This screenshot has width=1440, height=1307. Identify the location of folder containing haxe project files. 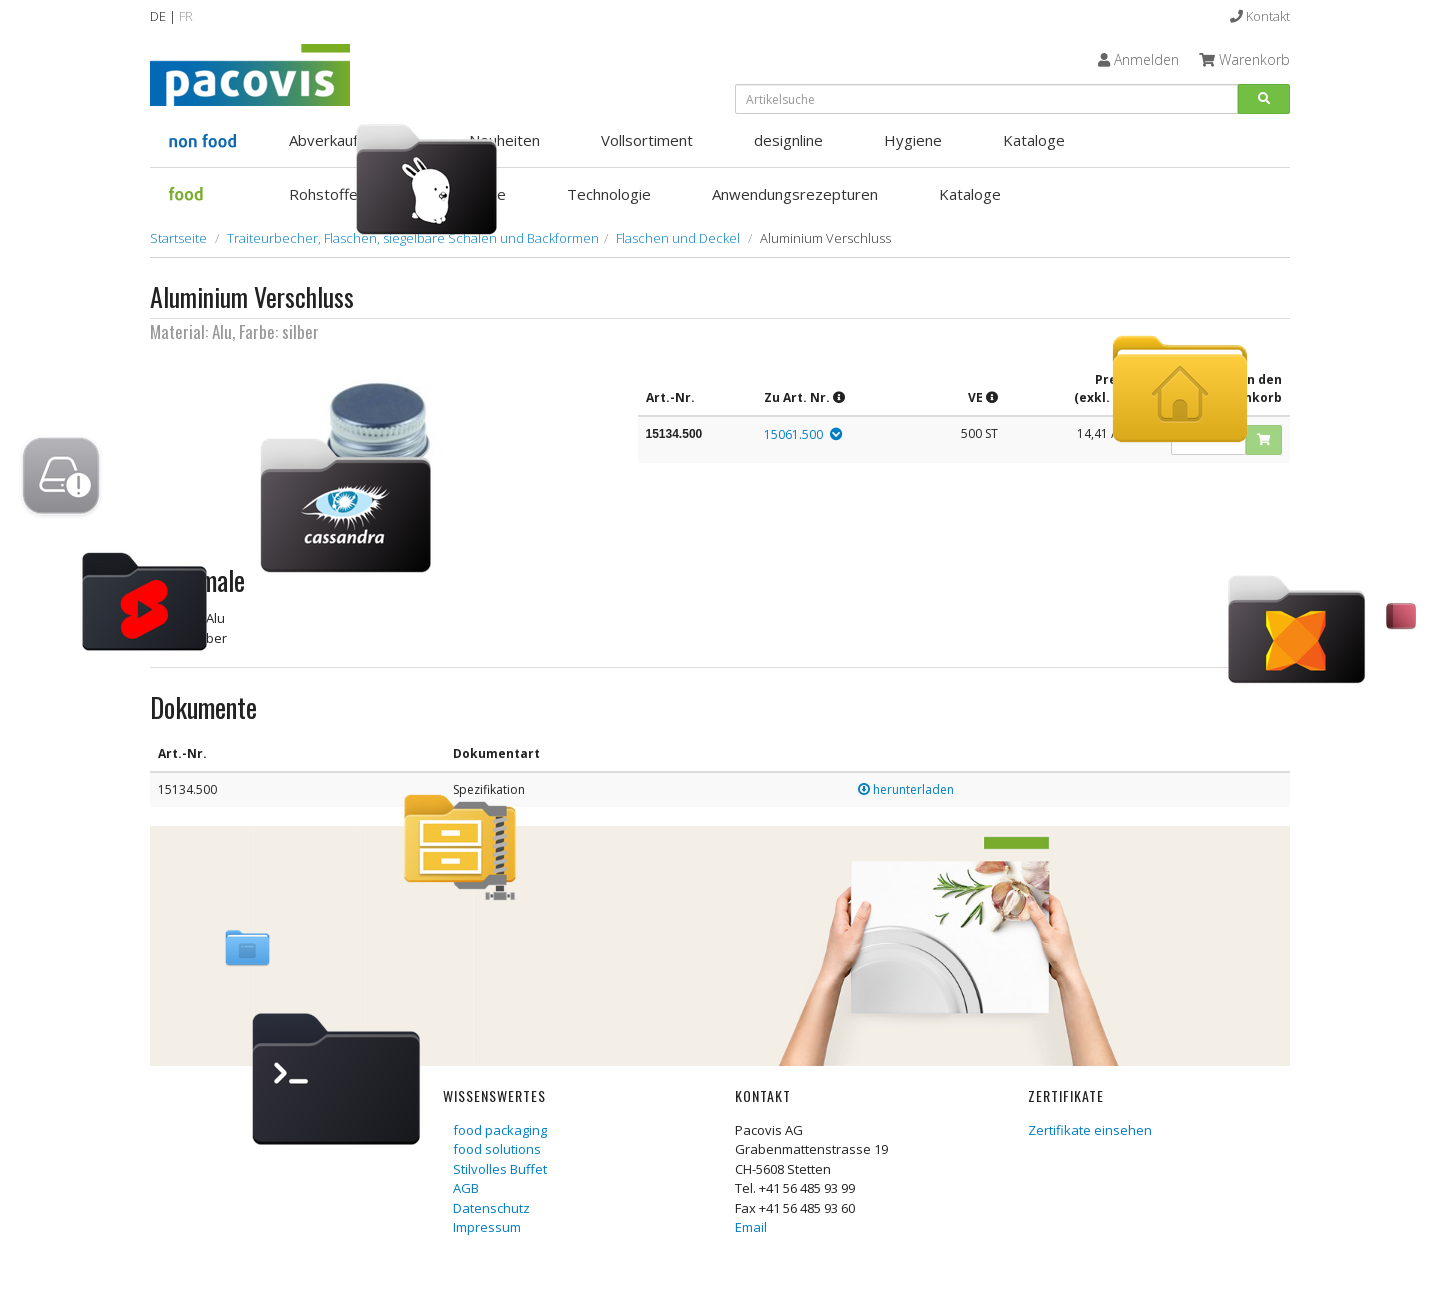
(1296, 633).